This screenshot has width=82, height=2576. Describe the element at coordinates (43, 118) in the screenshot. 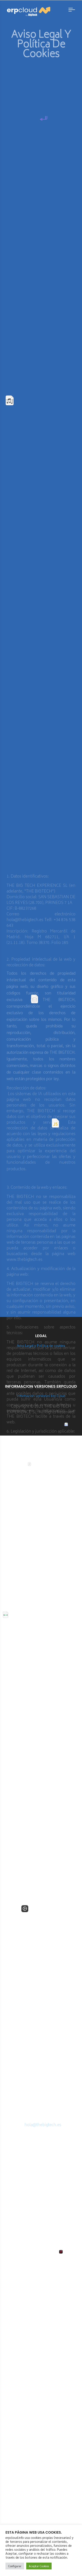

I see `reply to all recipients of an email` at that location.